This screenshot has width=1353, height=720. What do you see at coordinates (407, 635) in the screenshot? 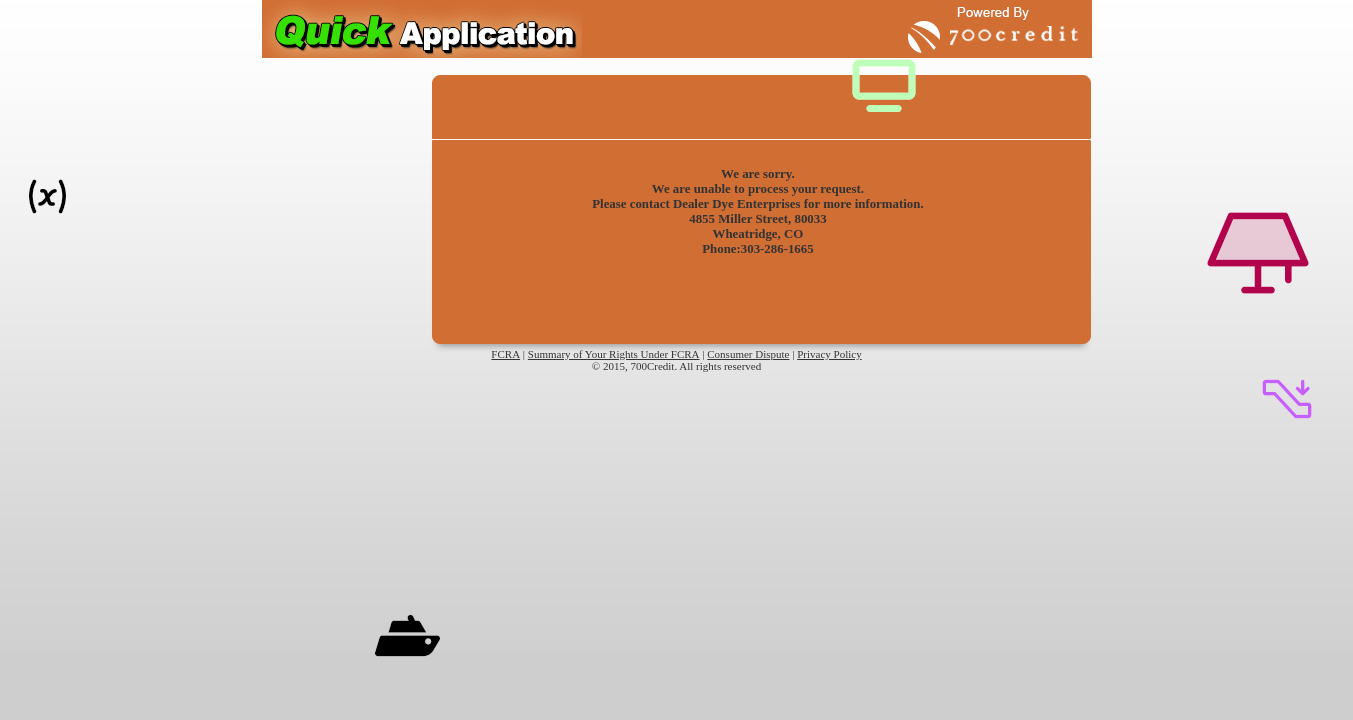
I see `select ferry as transportation mode` at bounding box center [407, 635].